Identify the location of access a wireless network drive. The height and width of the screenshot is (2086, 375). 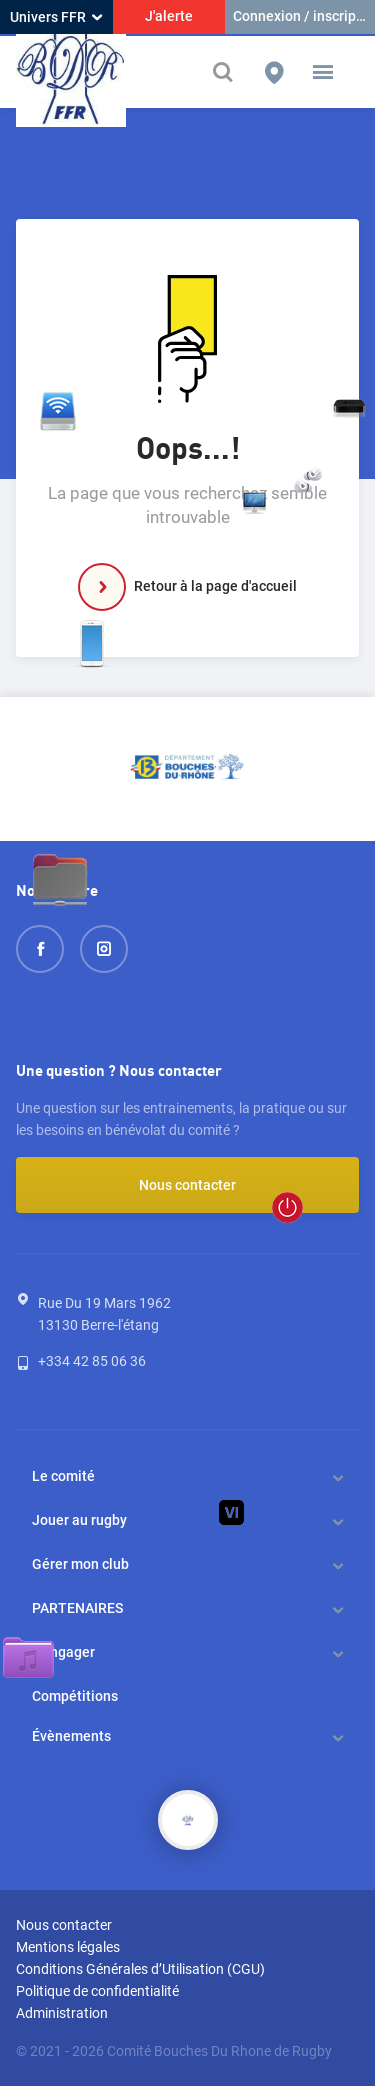
(58, 412).